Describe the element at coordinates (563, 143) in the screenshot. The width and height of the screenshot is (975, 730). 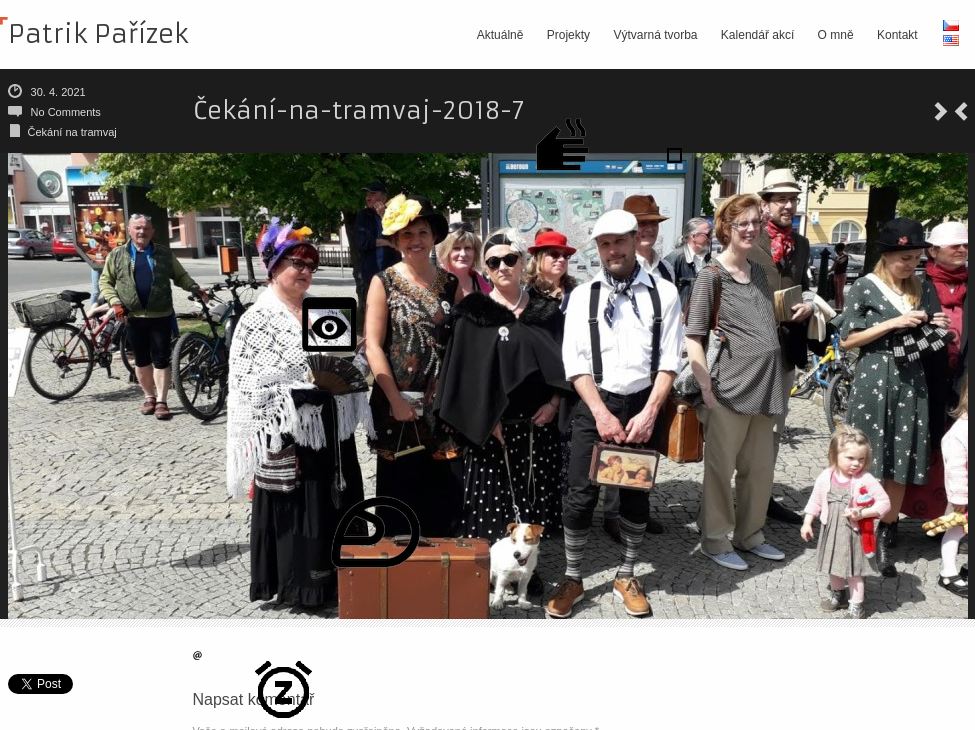
I see `activate hand dryer` at that location.